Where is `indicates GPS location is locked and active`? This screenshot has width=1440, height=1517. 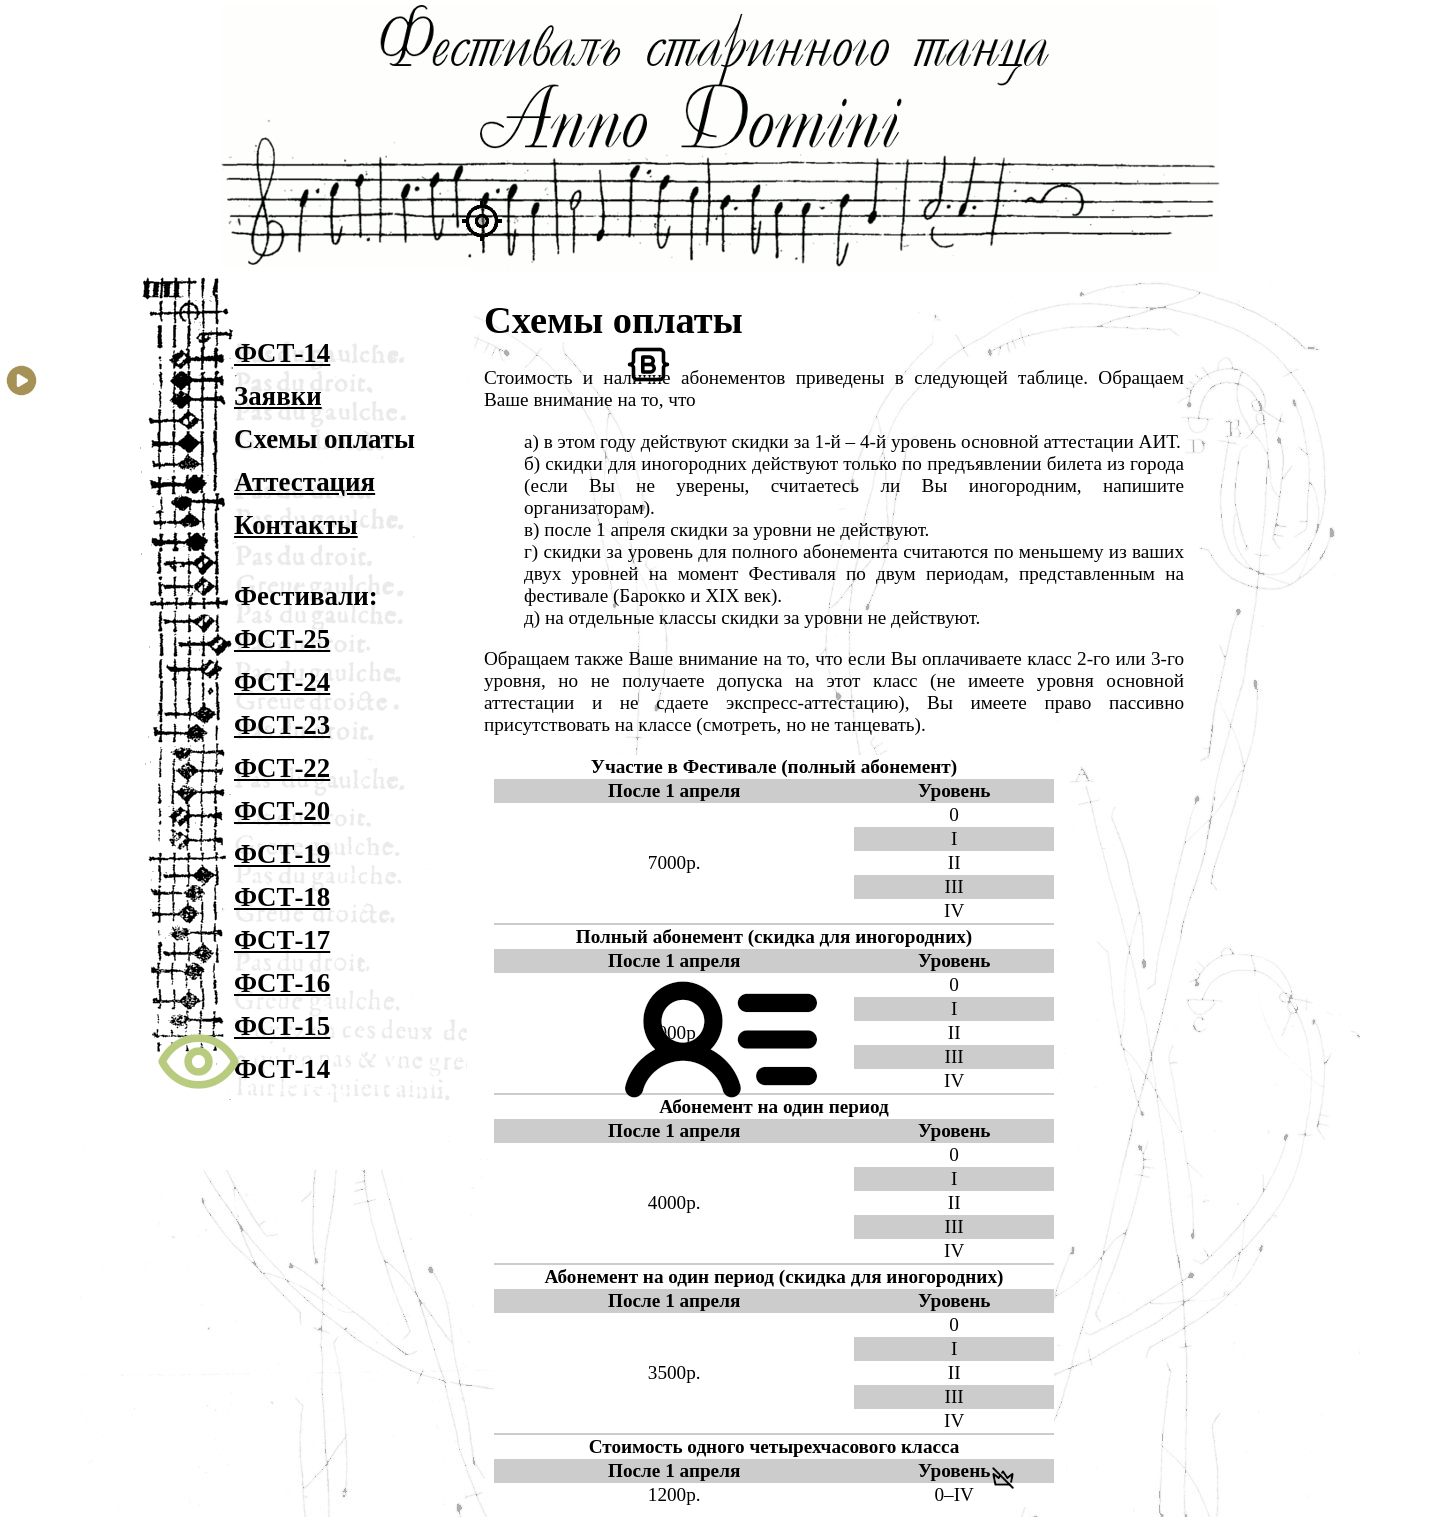 indicates GPS location is locked and active is located at coordinates (482, 221).